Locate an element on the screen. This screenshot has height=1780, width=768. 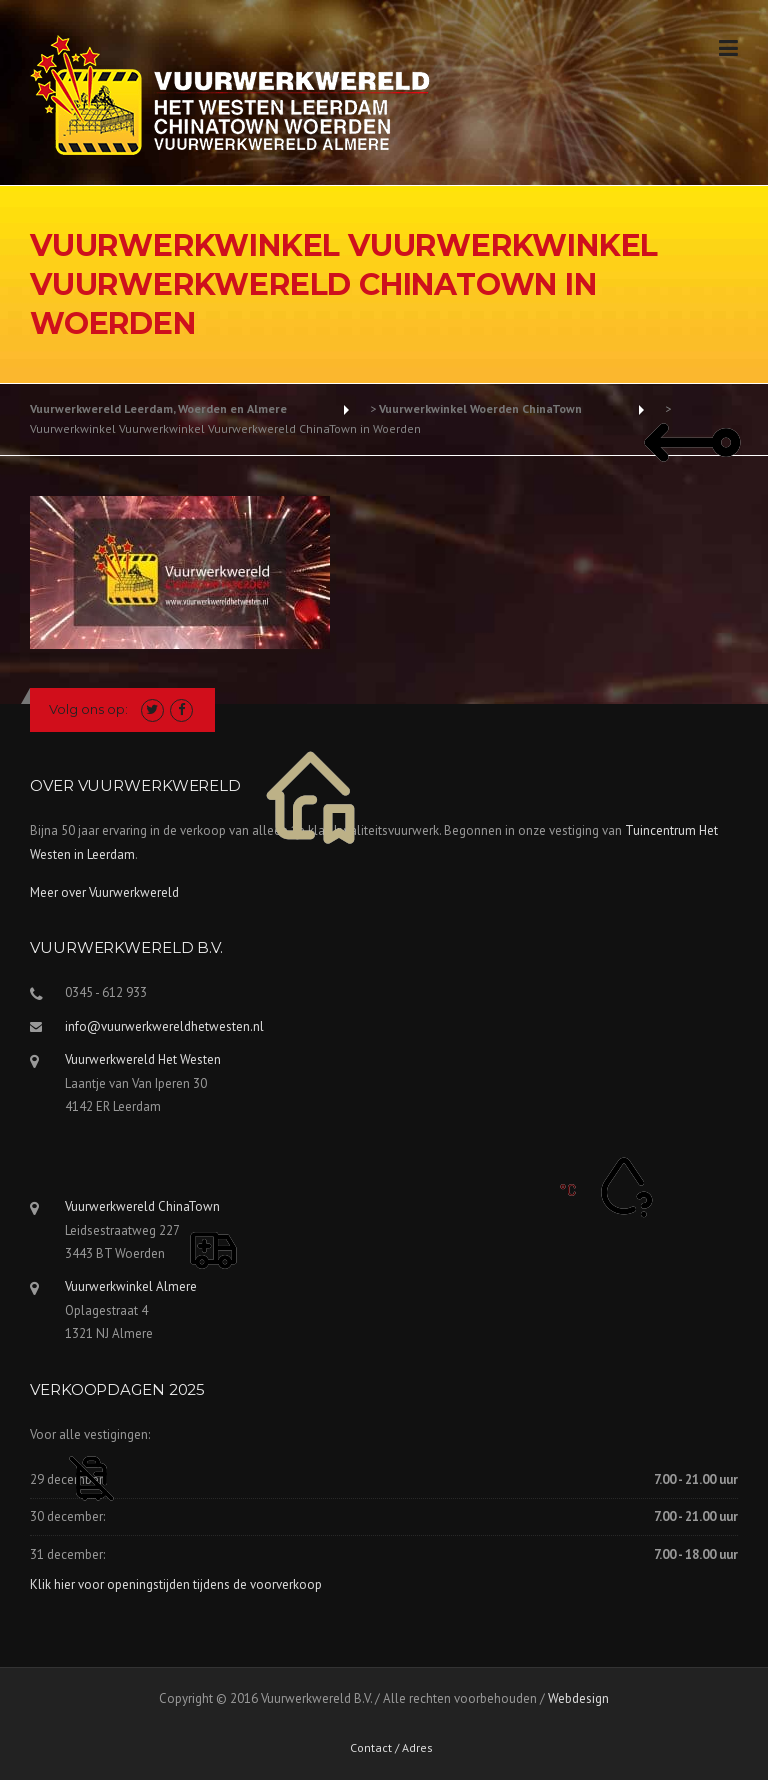
go back to the previous screen is located at coordinates (692, 442).